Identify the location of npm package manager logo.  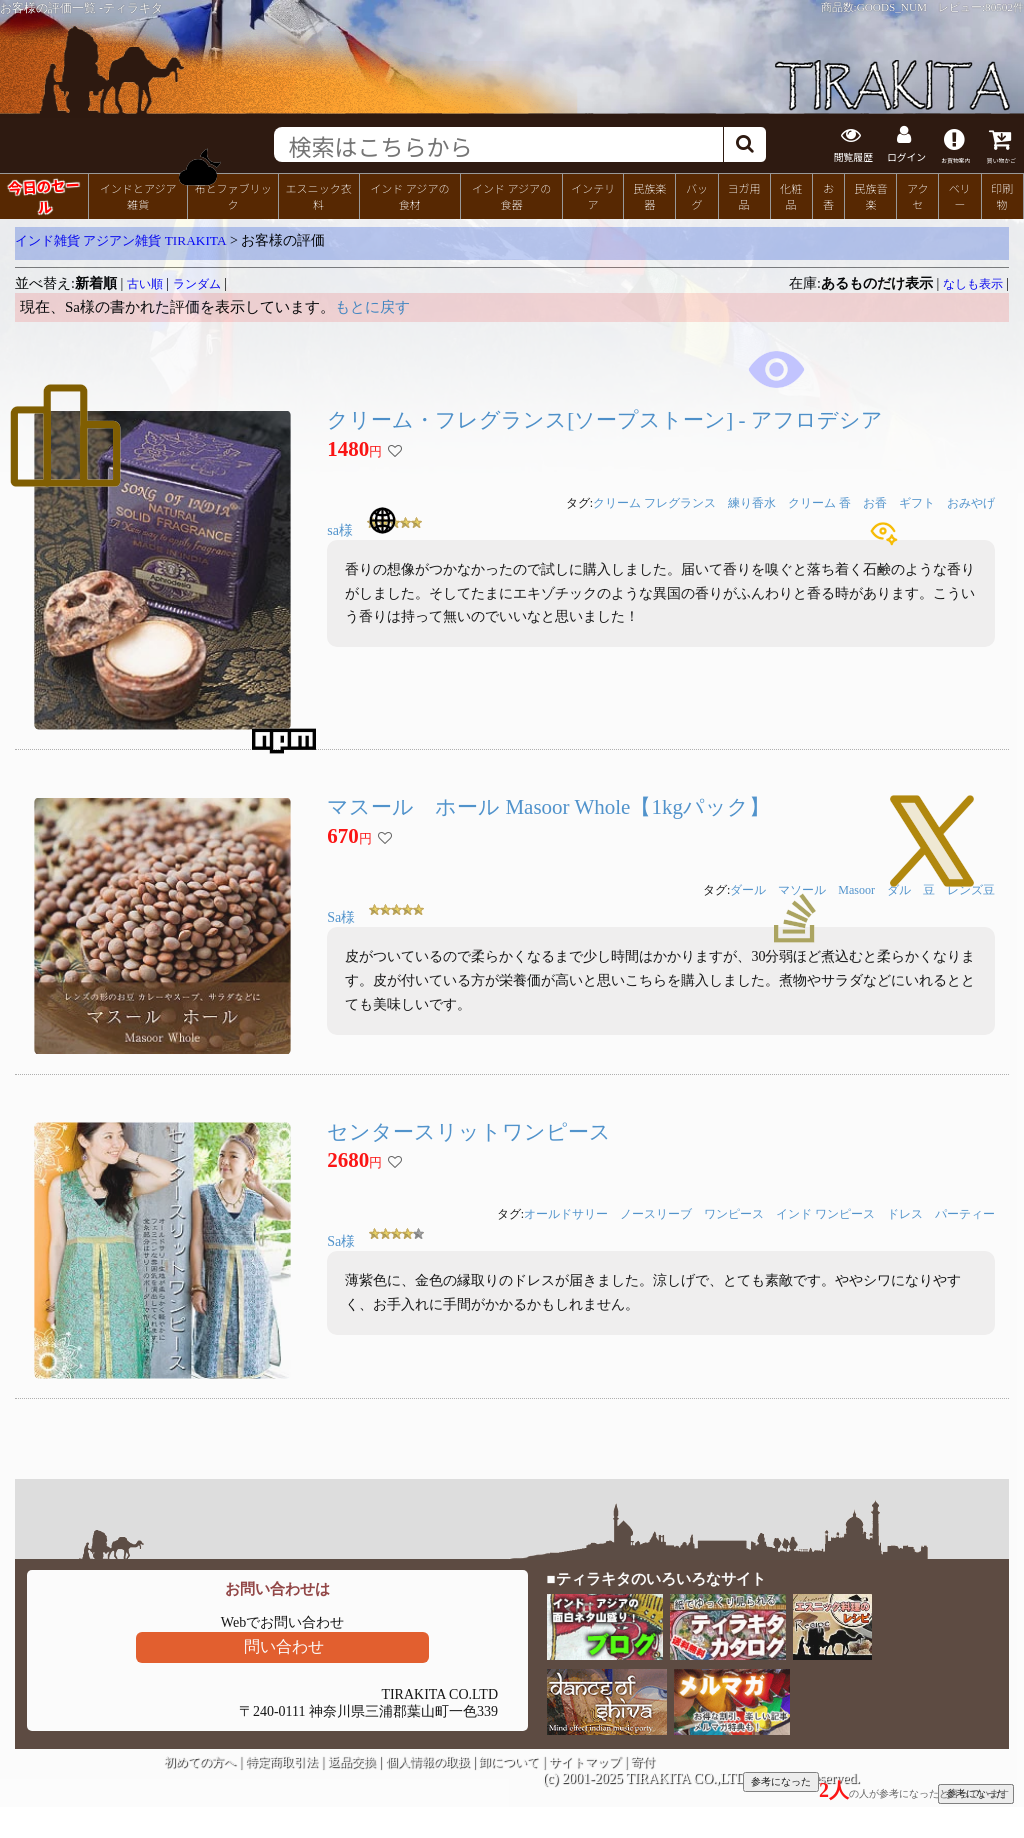
(284, 741).